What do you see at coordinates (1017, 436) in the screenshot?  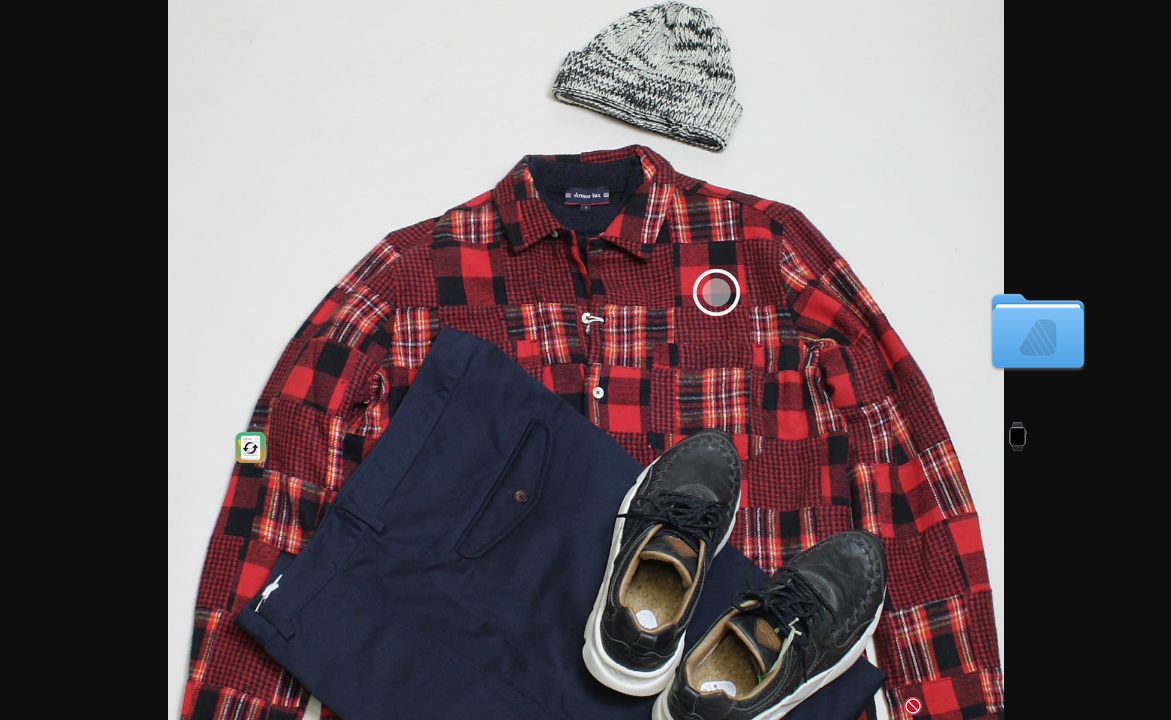 I see `apple watch series 8 device icon` at bounding box center [1017, 436].